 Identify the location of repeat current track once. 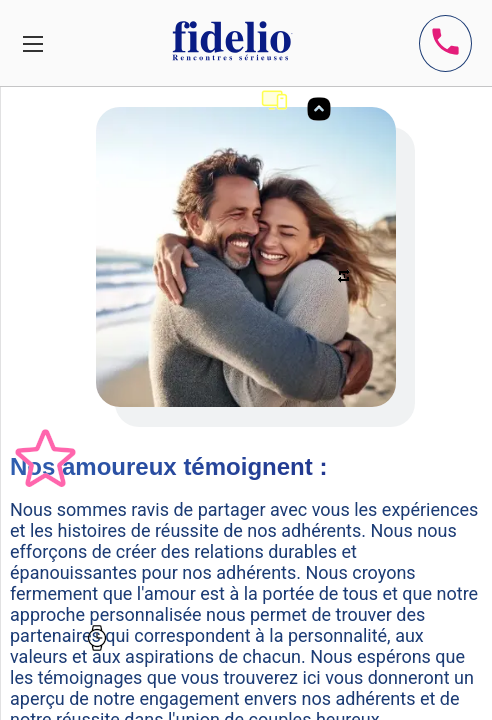
(344, 276).